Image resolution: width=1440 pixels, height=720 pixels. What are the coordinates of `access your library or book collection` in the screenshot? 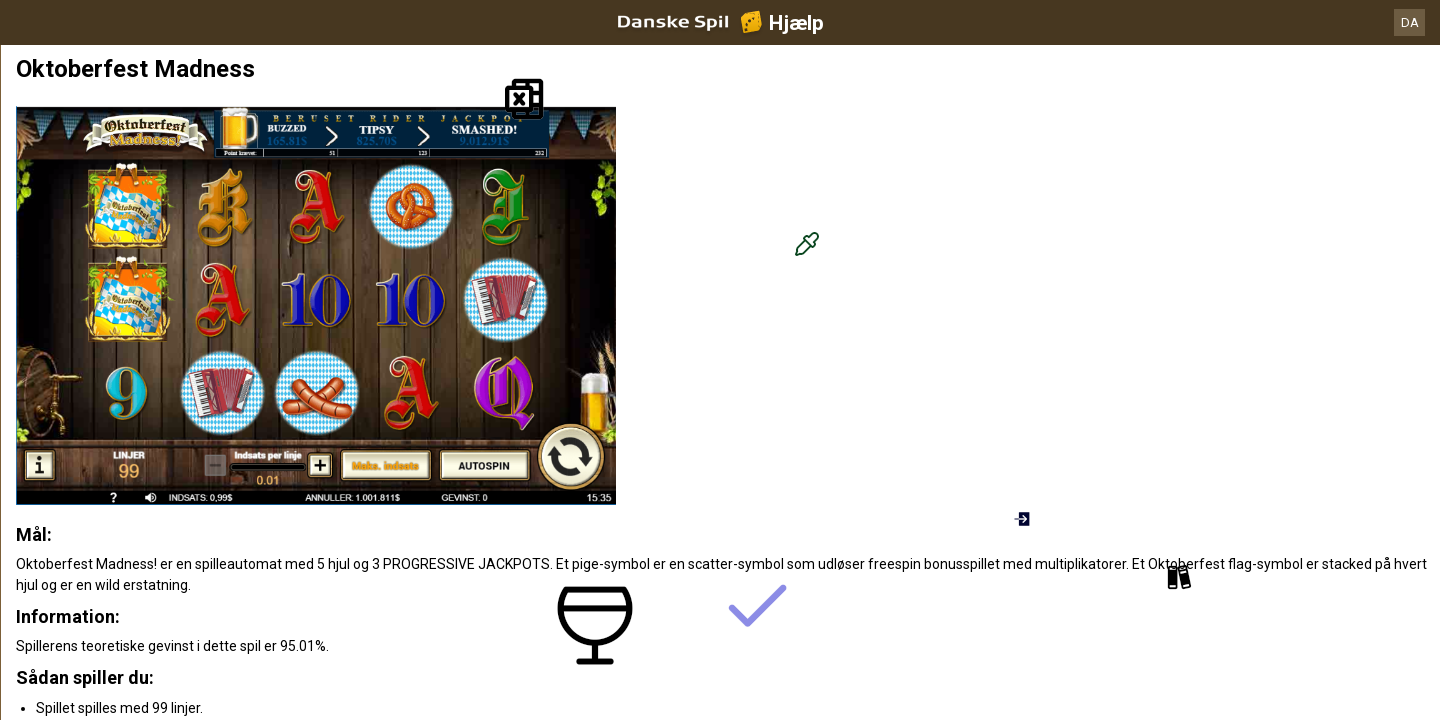 It's located at (1178, 577).